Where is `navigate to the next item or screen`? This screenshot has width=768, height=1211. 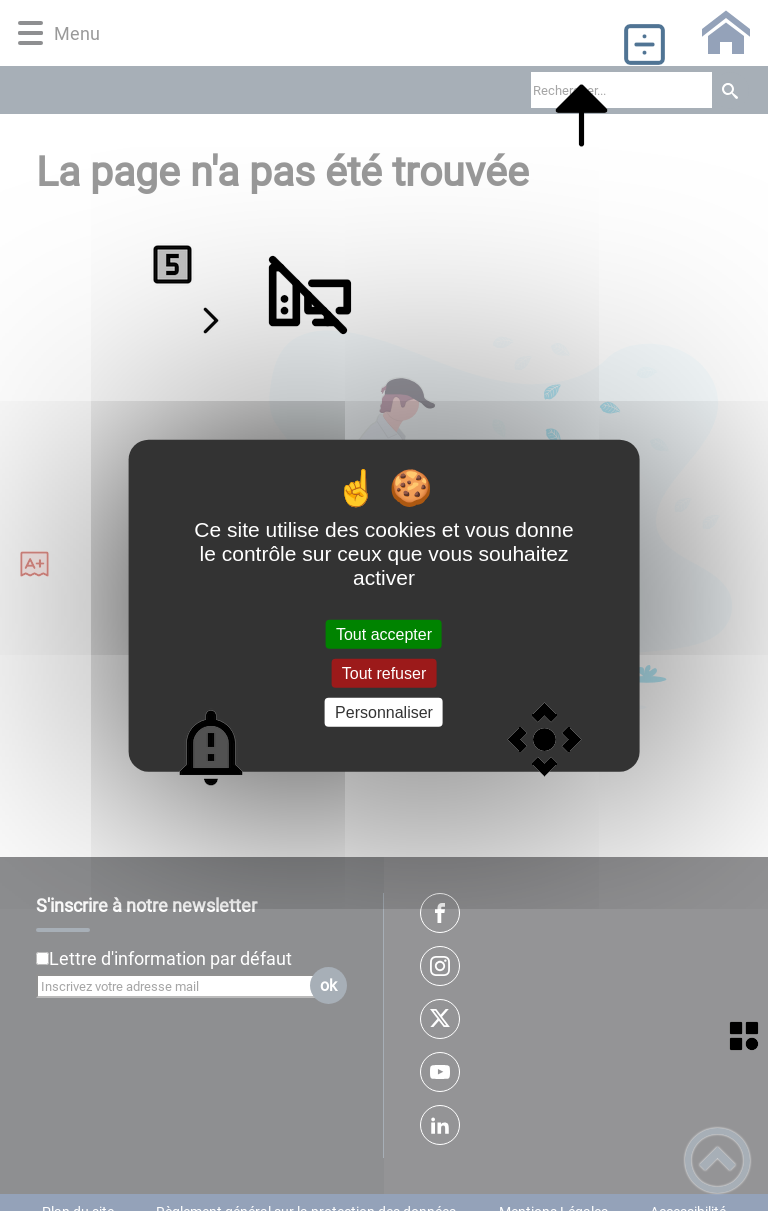 navigate to the next item or screen is located at coordinates (210, 320).